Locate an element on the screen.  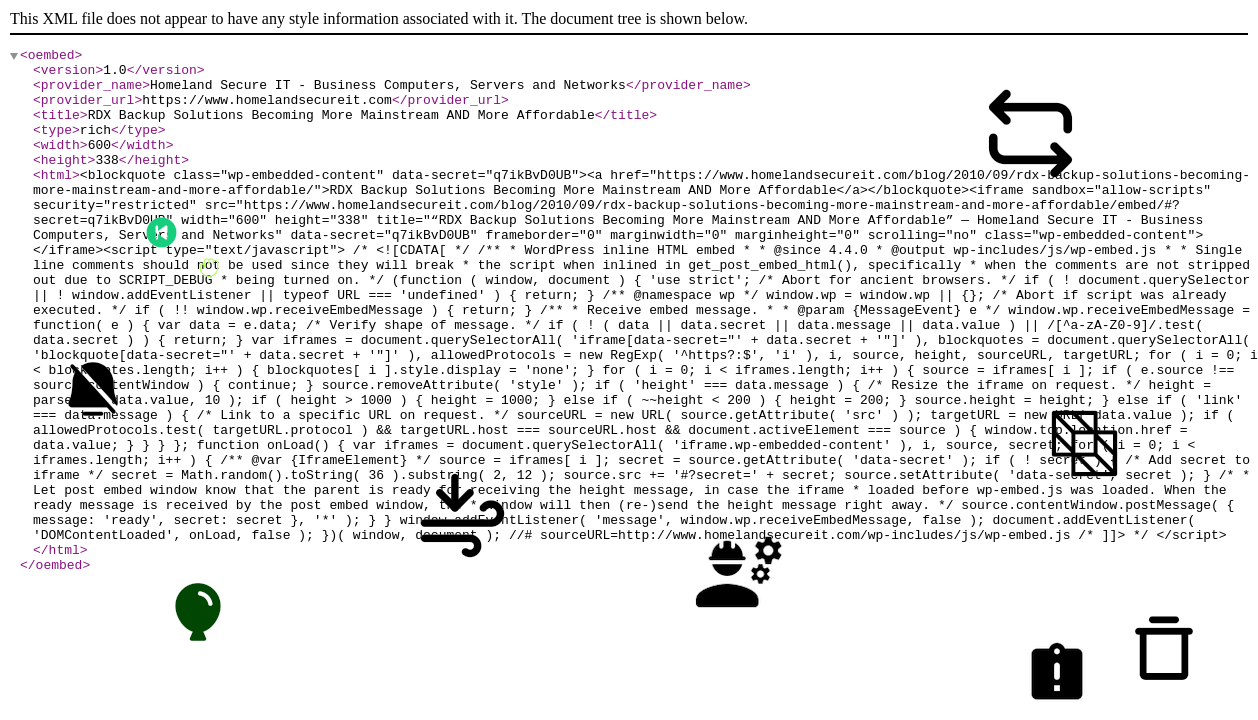
mute notifications is located at coordinates (93, 389).